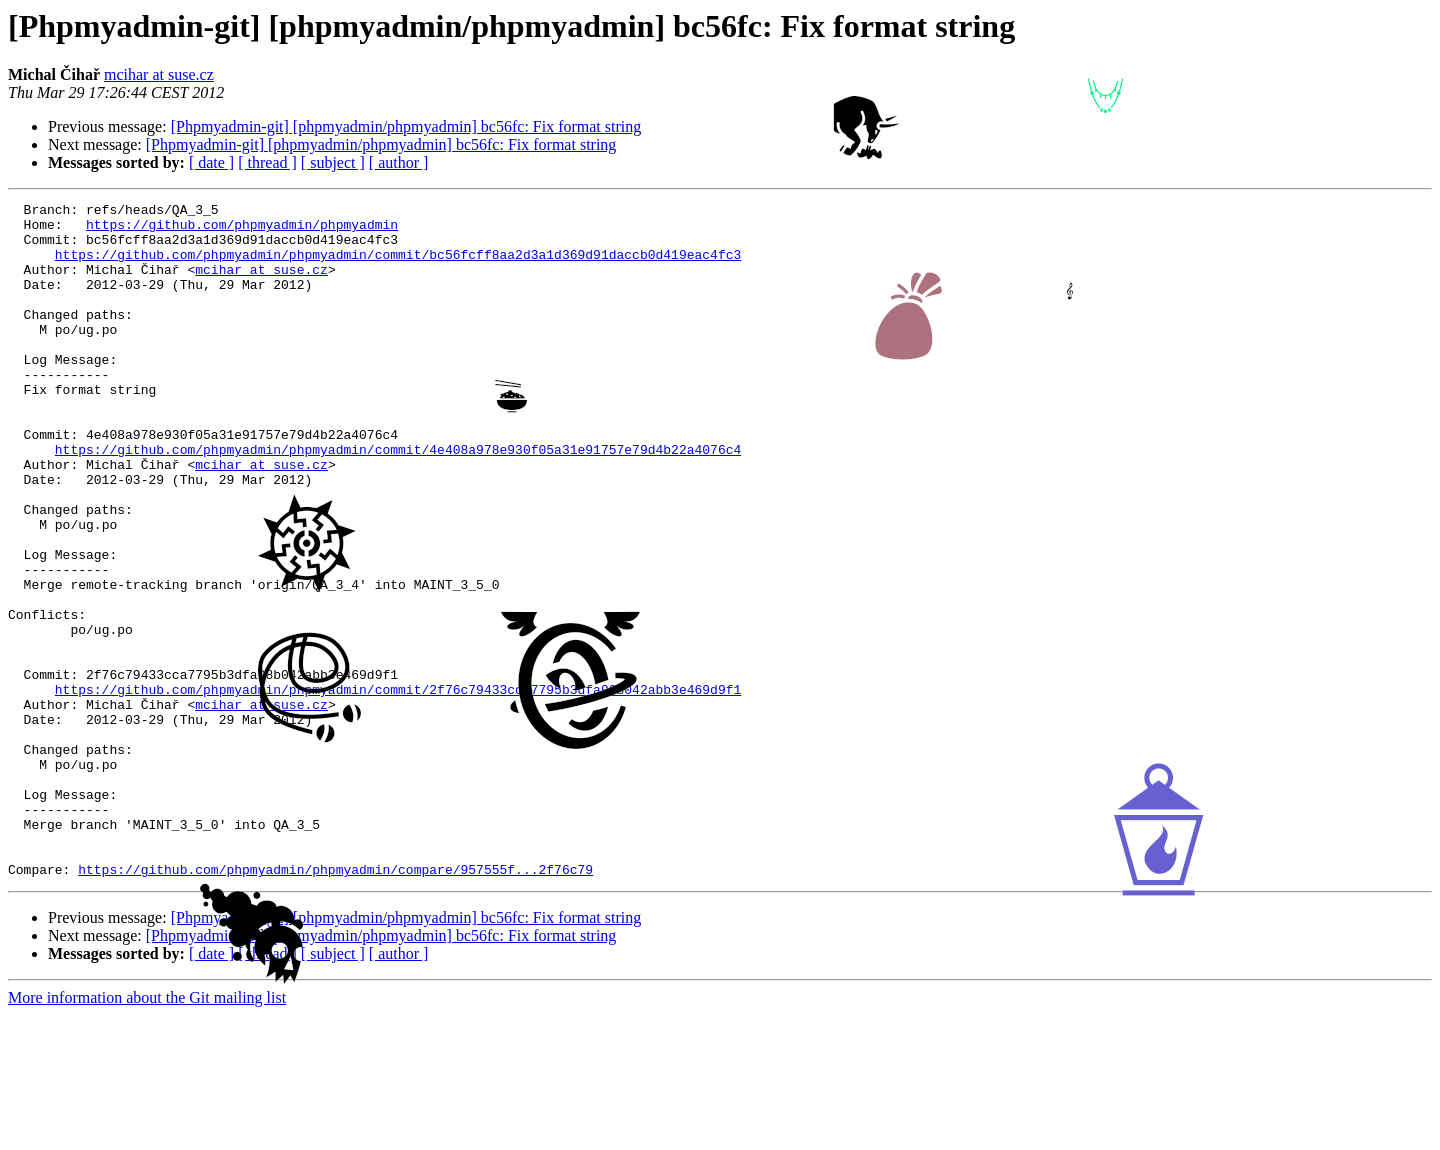  What do you see at coordinates (868, 124) in the screenshot?
I see `wall street or stock market bull symbol` at bounding box center [868, 124].